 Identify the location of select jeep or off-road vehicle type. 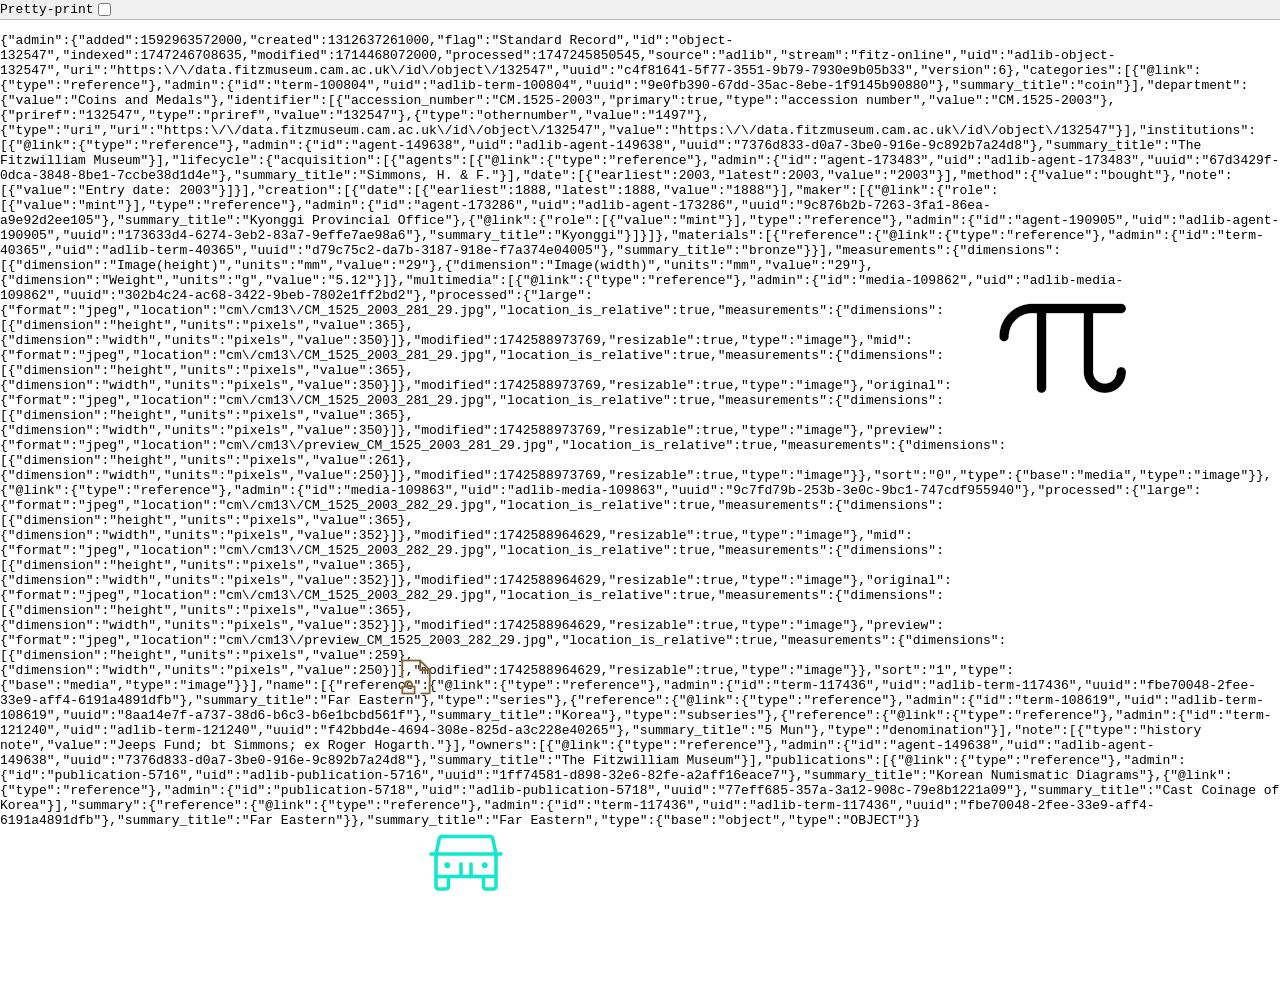
(466, 864).